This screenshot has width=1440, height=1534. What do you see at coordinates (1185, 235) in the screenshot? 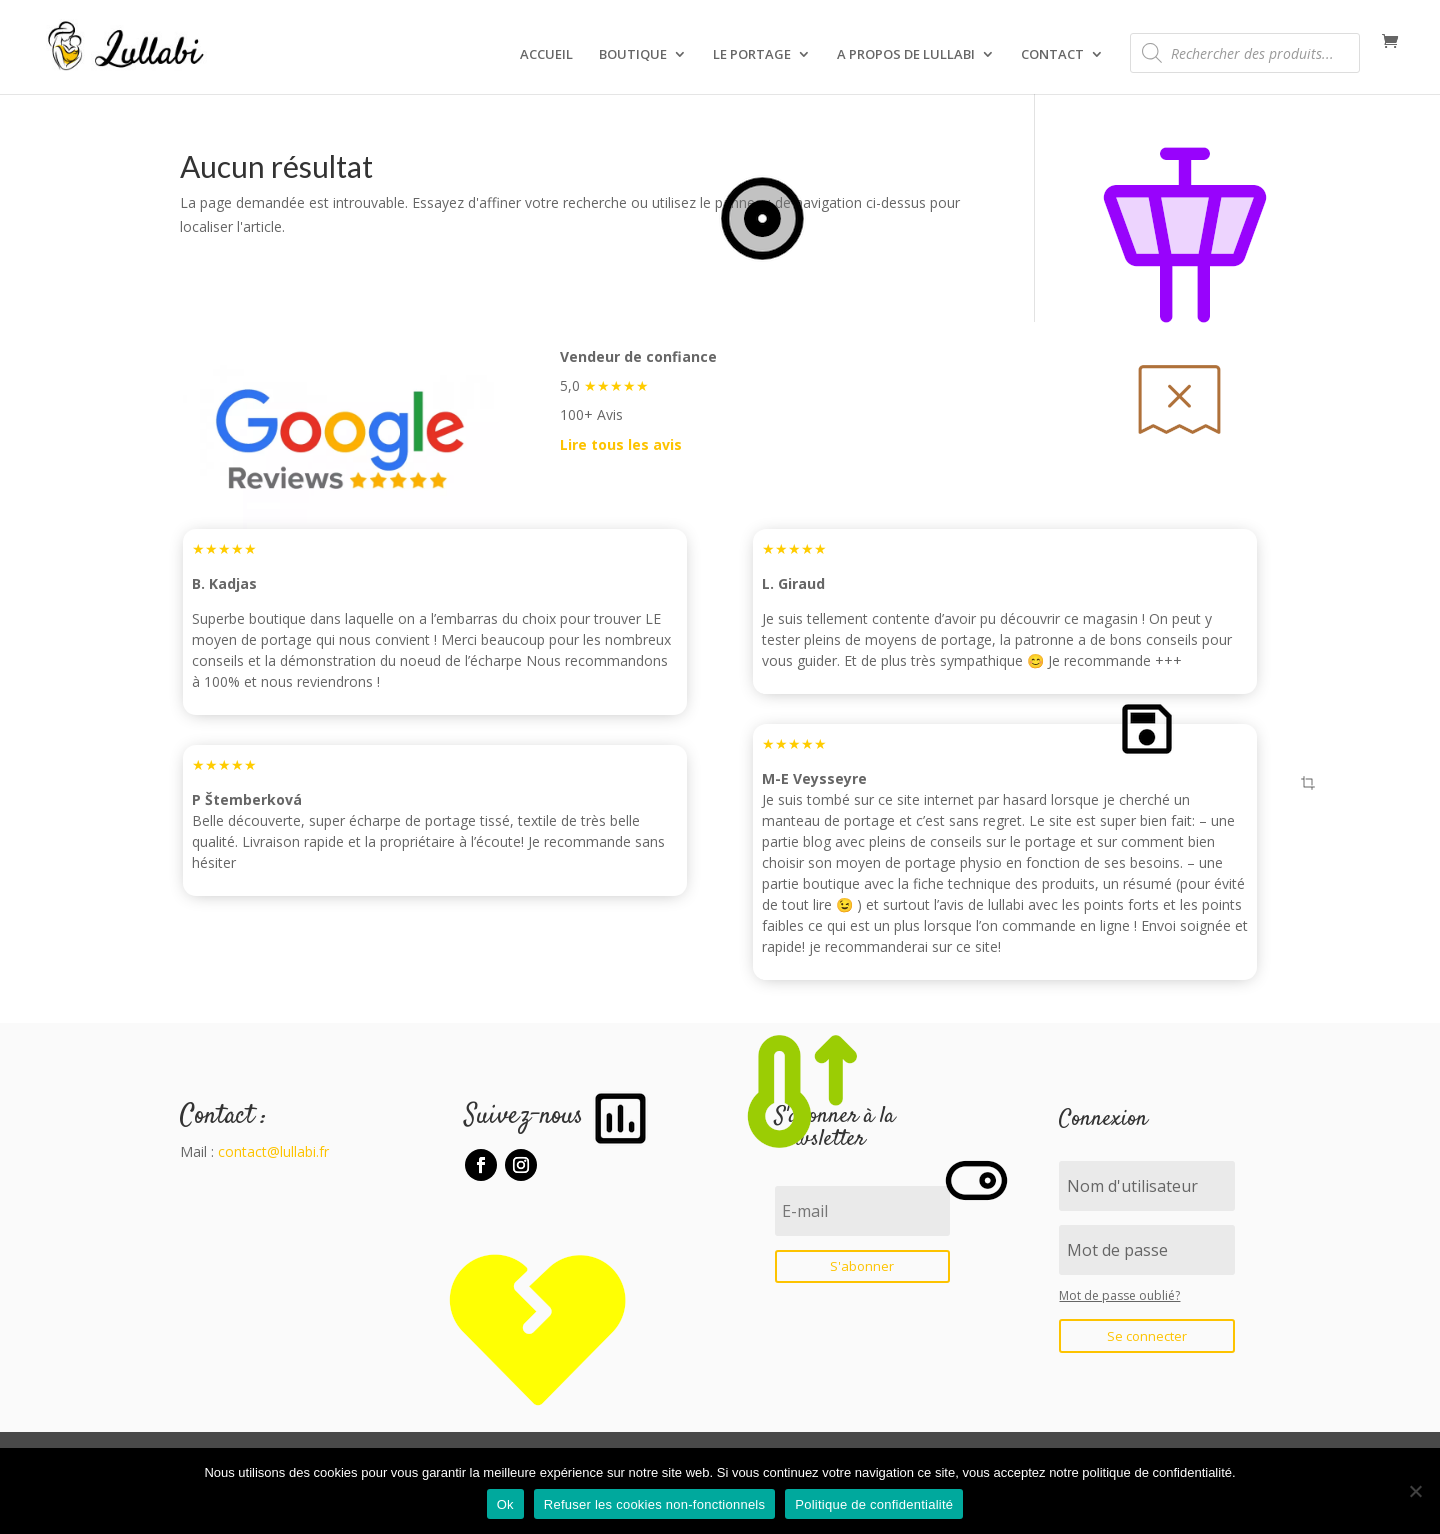
I see `access air traffic control features` at bounding box center [1185, 235].